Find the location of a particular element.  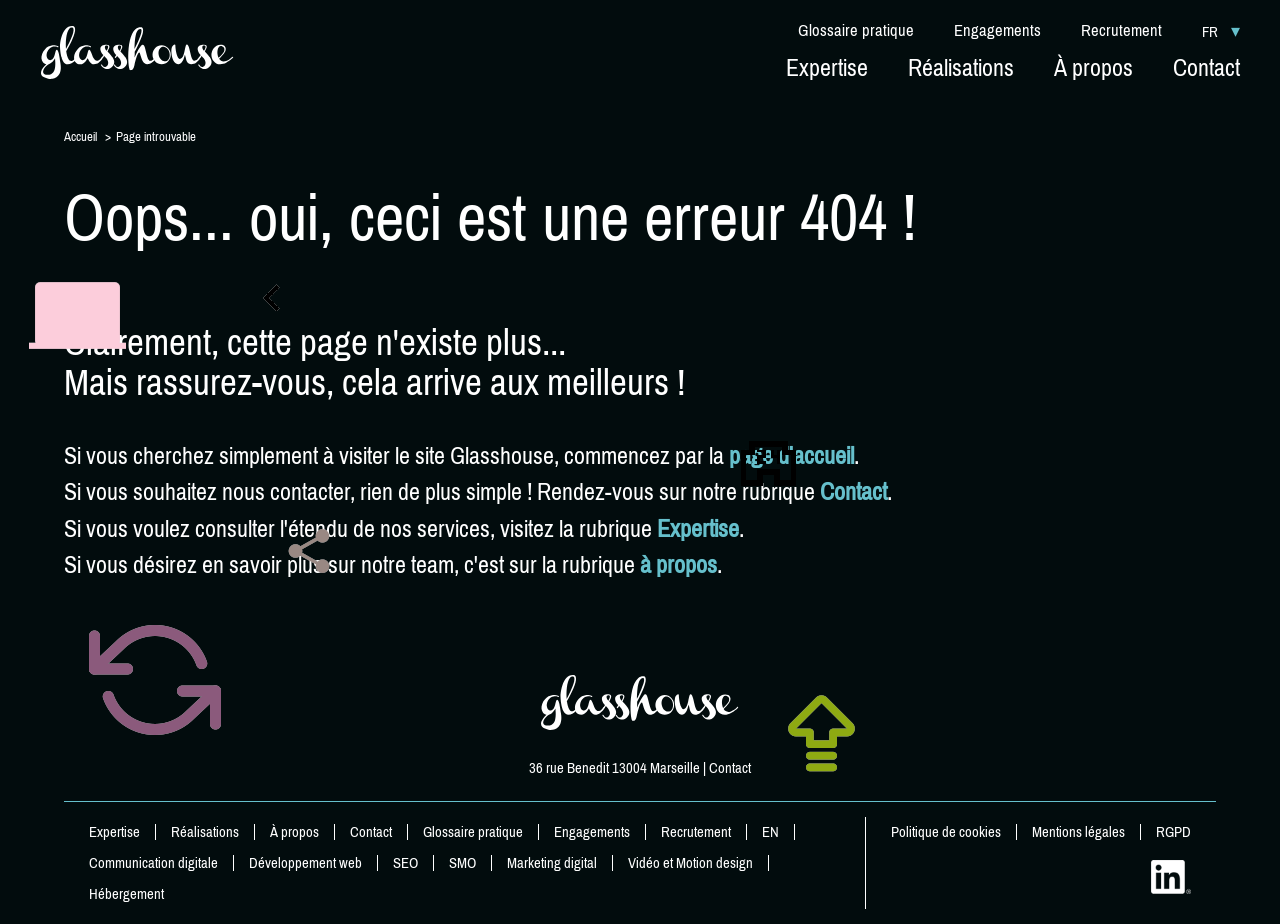

switch to desktop view is located at coordinates (77, 315).